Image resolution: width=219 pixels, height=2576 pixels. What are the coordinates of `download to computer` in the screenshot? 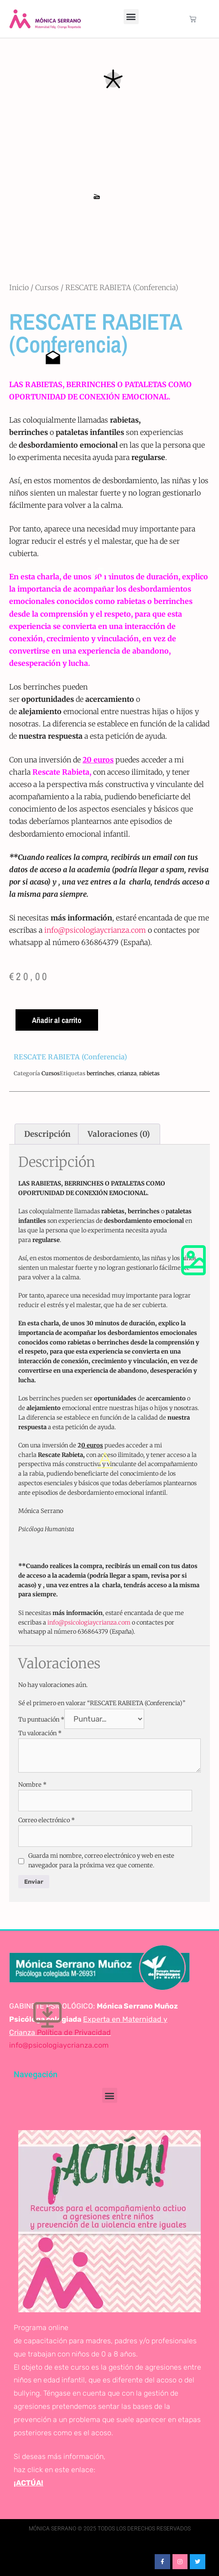 It's located at (47, 2015).